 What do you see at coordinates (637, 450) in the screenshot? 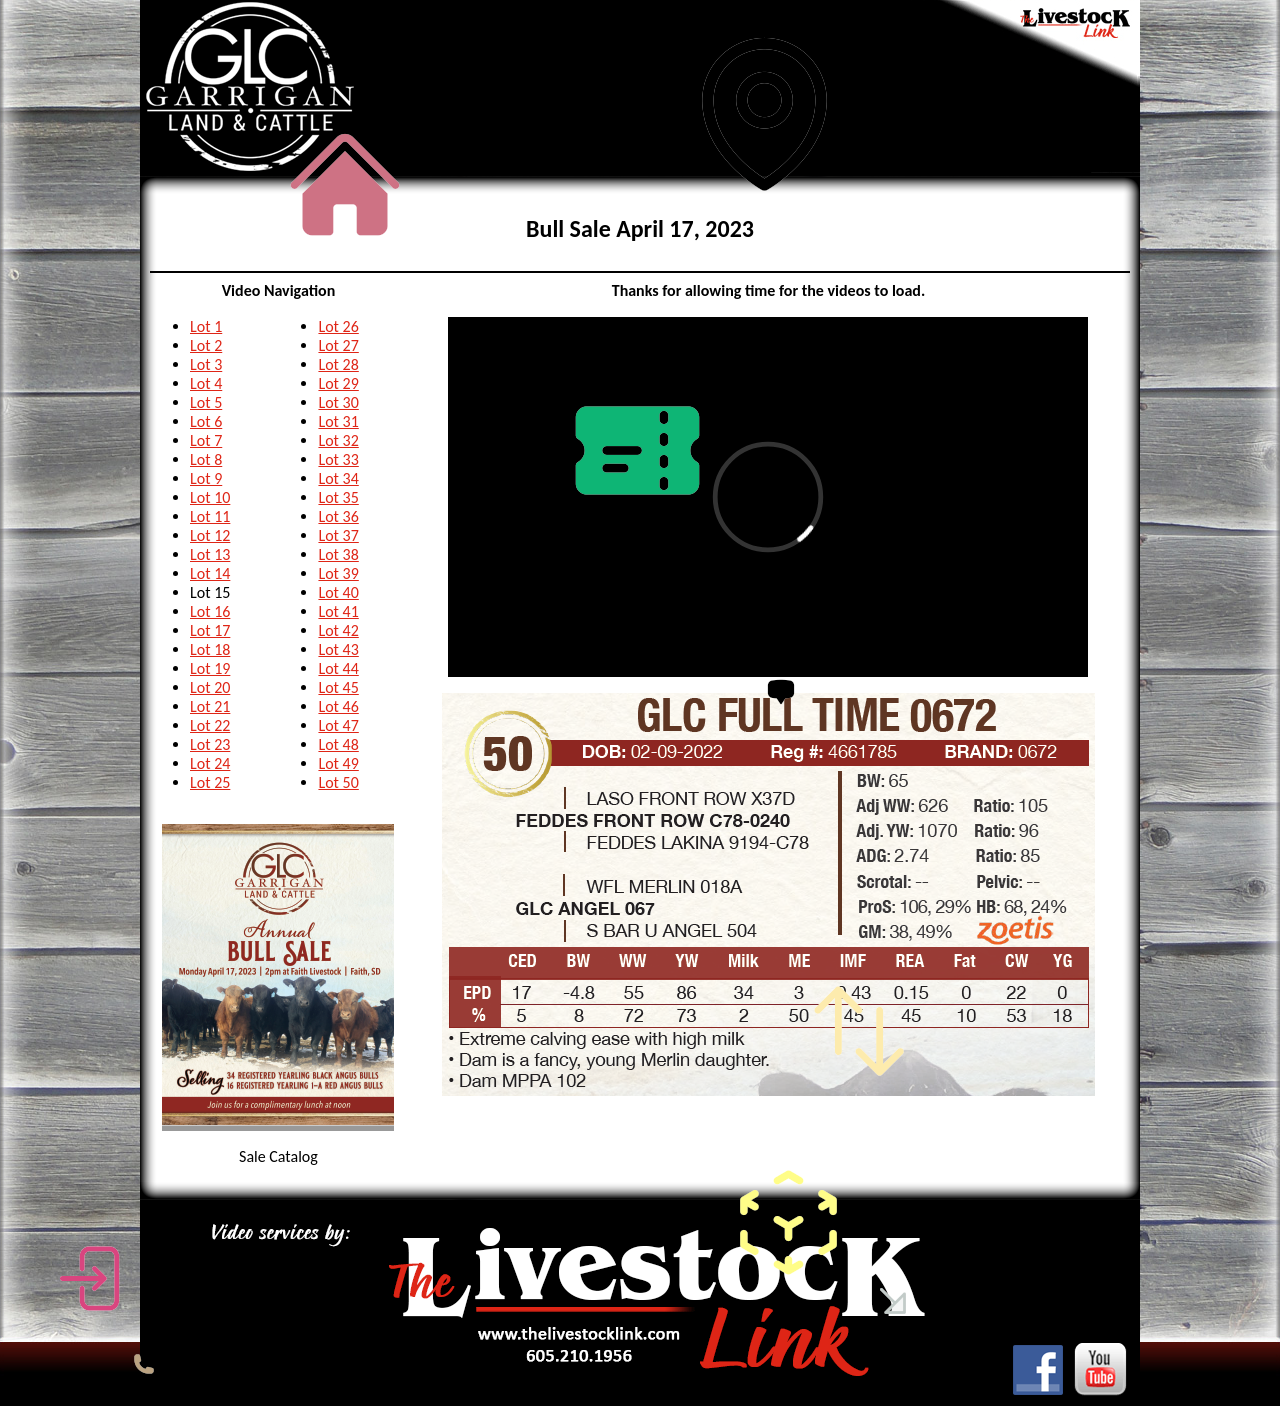
I see `view your tickets or passes` at bounding box center [637, 450].